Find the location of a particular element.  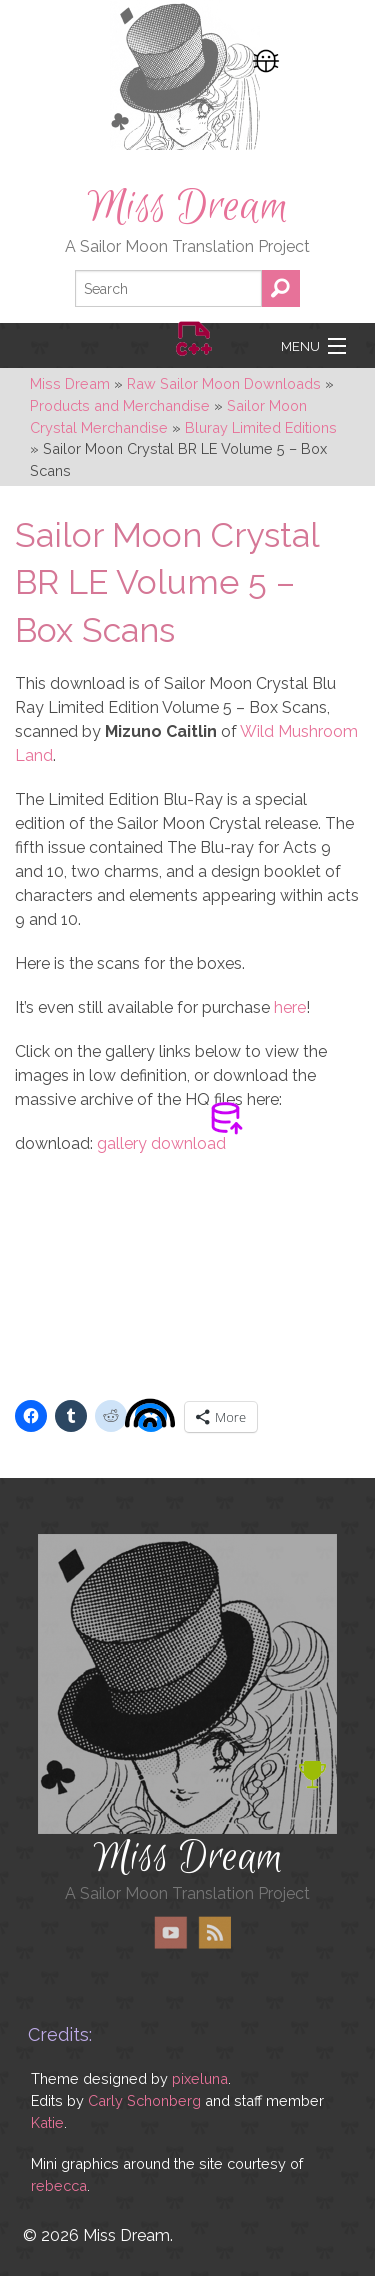

a C++ source code file is located at coordinates (194, 340).